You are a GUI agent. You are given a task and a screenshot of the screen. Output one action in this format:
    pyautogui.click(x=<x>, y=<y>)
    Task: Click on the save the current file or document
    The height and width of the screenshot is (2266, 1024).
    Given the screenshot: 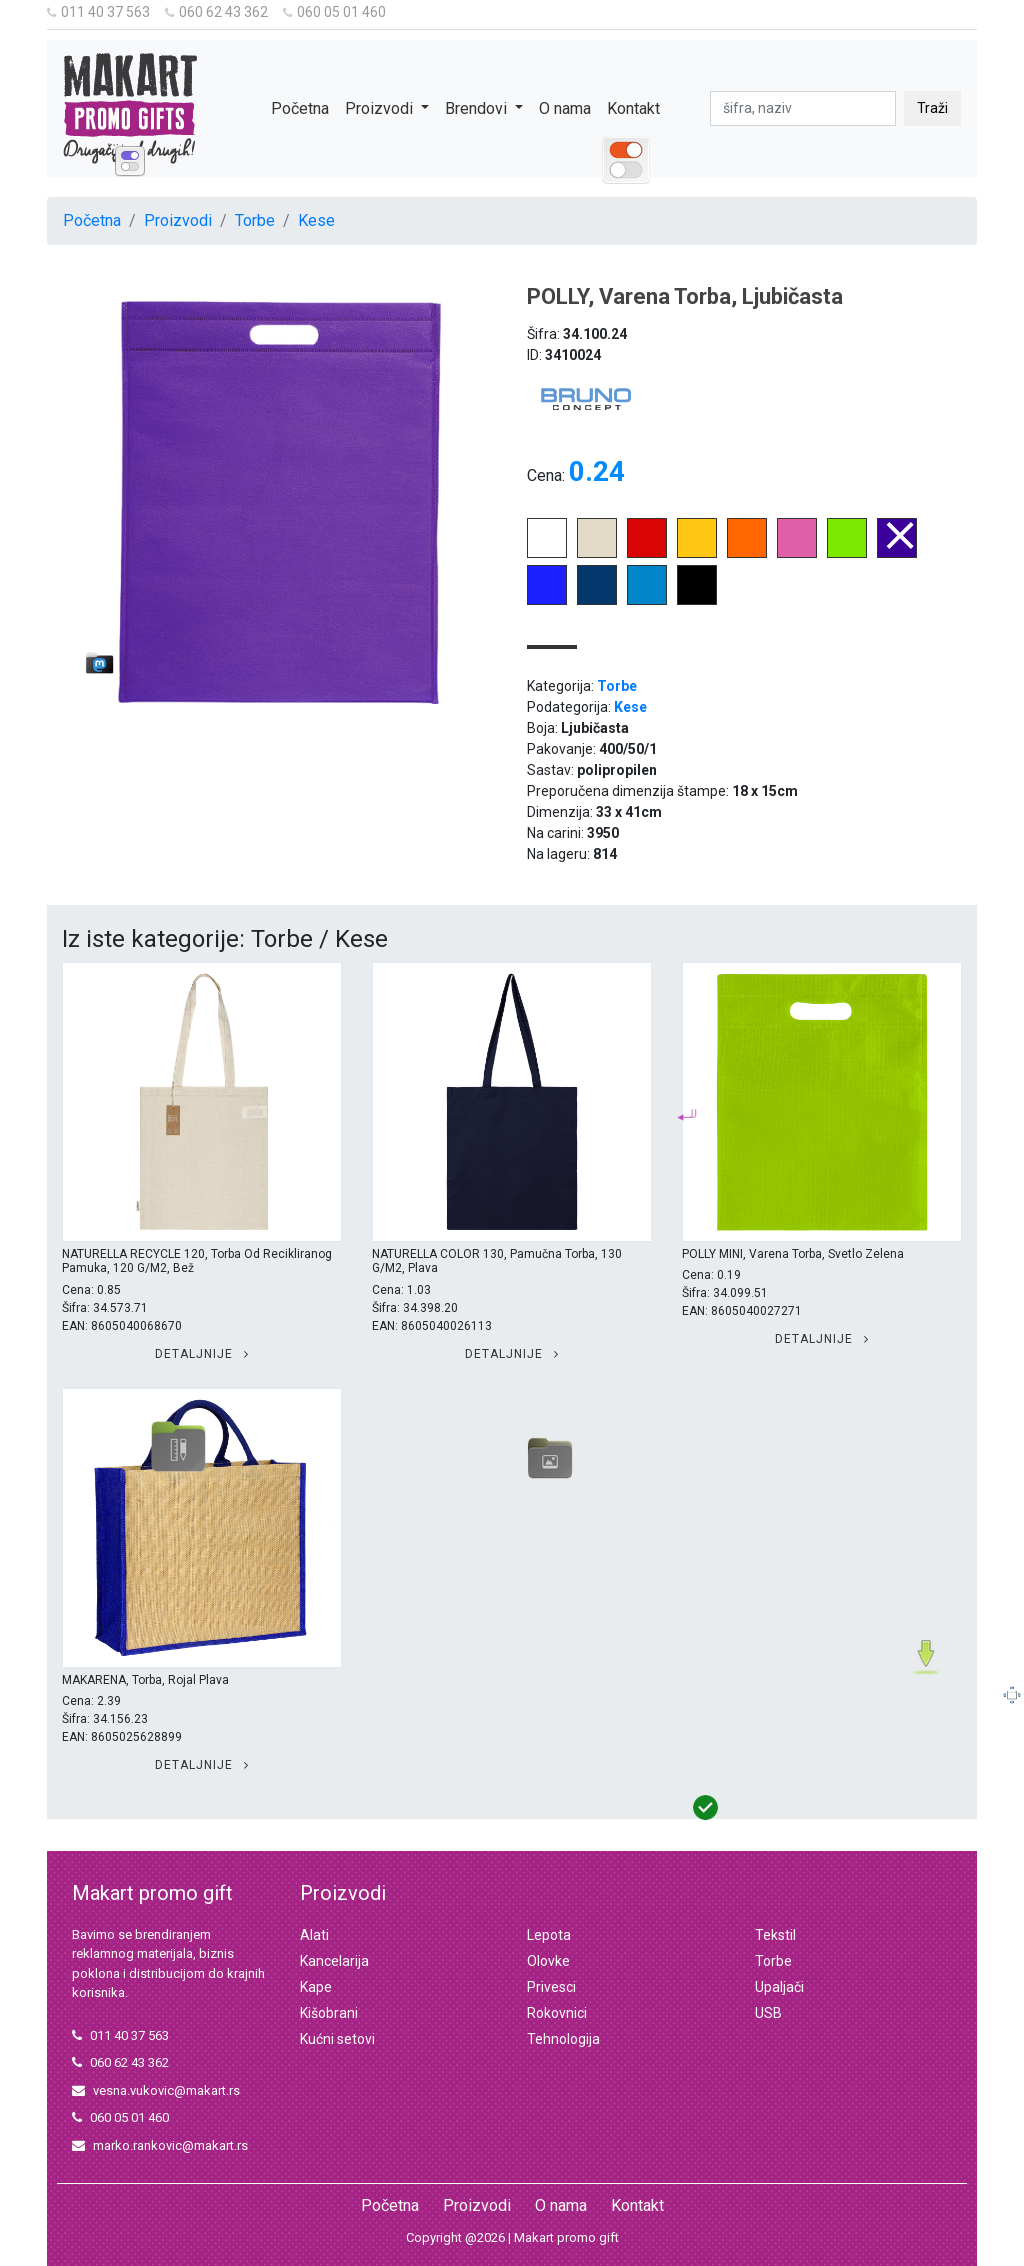 What is the action you would take?
    pyautogui.click(x=926, y=1654)
    